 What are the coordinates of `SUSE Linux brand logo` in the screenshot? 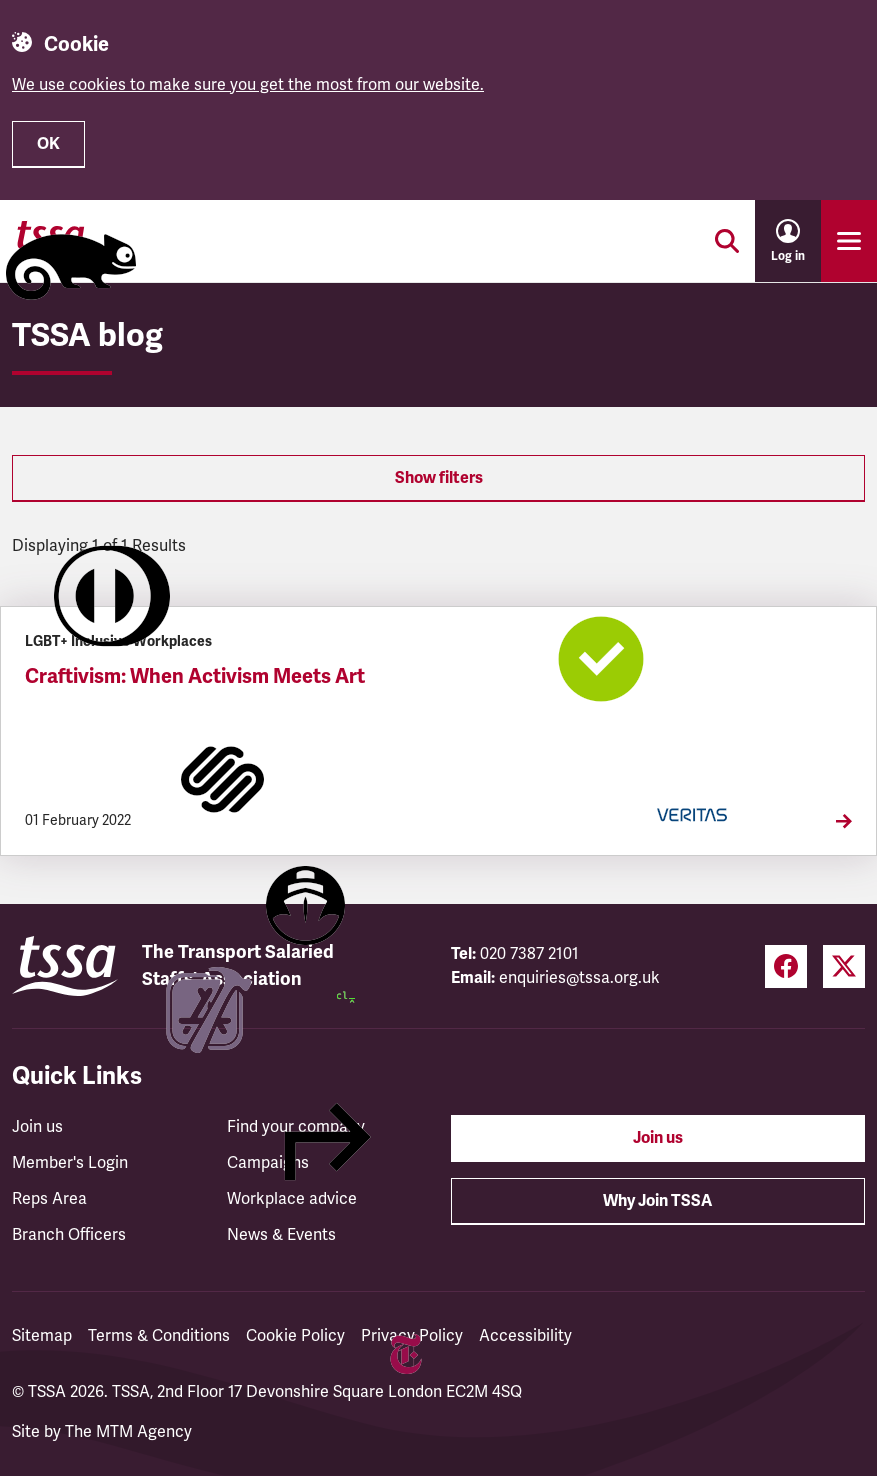 It's located at (71, 267).